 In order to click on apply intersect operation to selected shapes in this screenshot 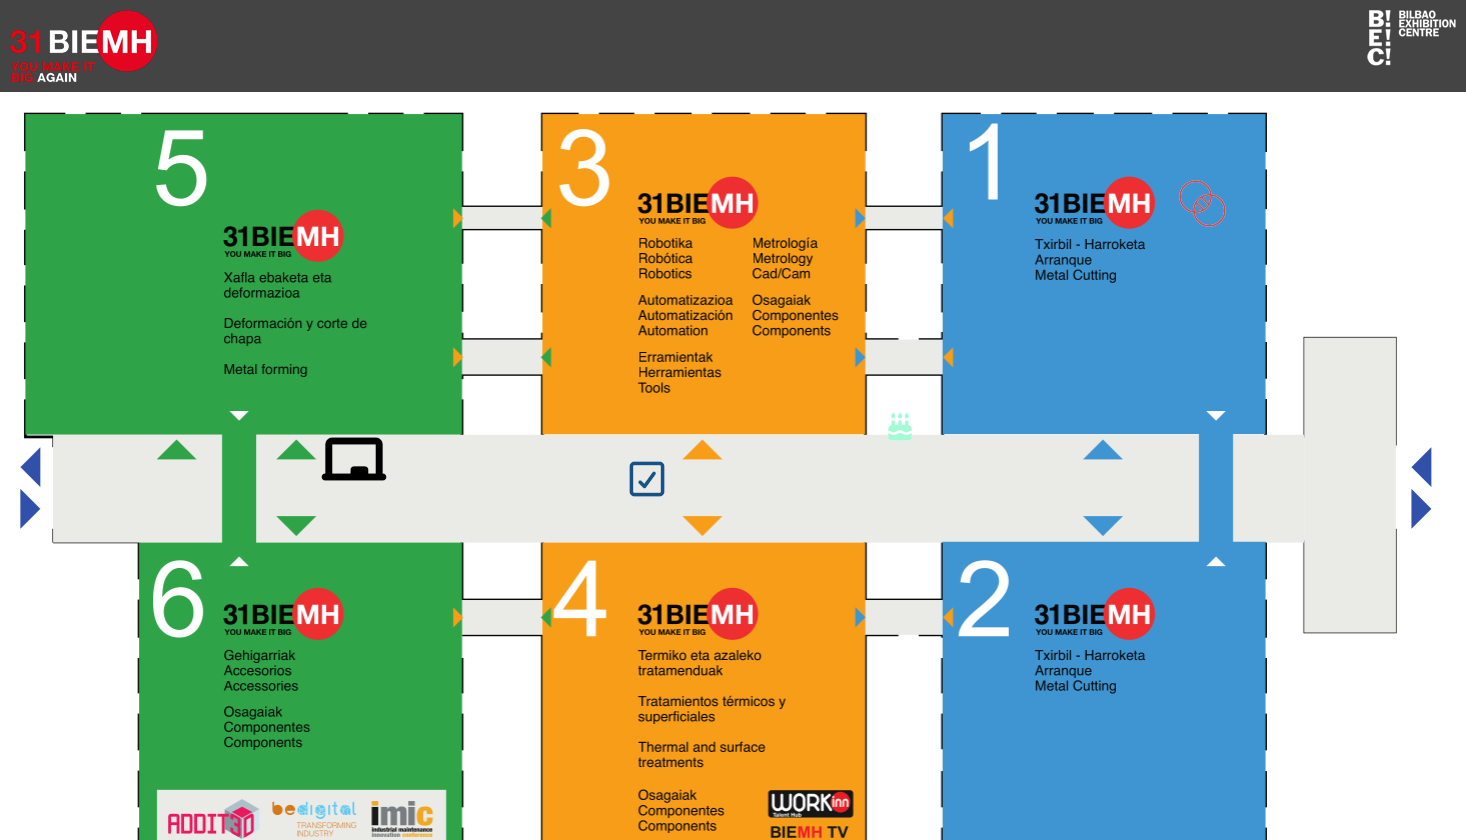, I will do `click(1202, 203)`.